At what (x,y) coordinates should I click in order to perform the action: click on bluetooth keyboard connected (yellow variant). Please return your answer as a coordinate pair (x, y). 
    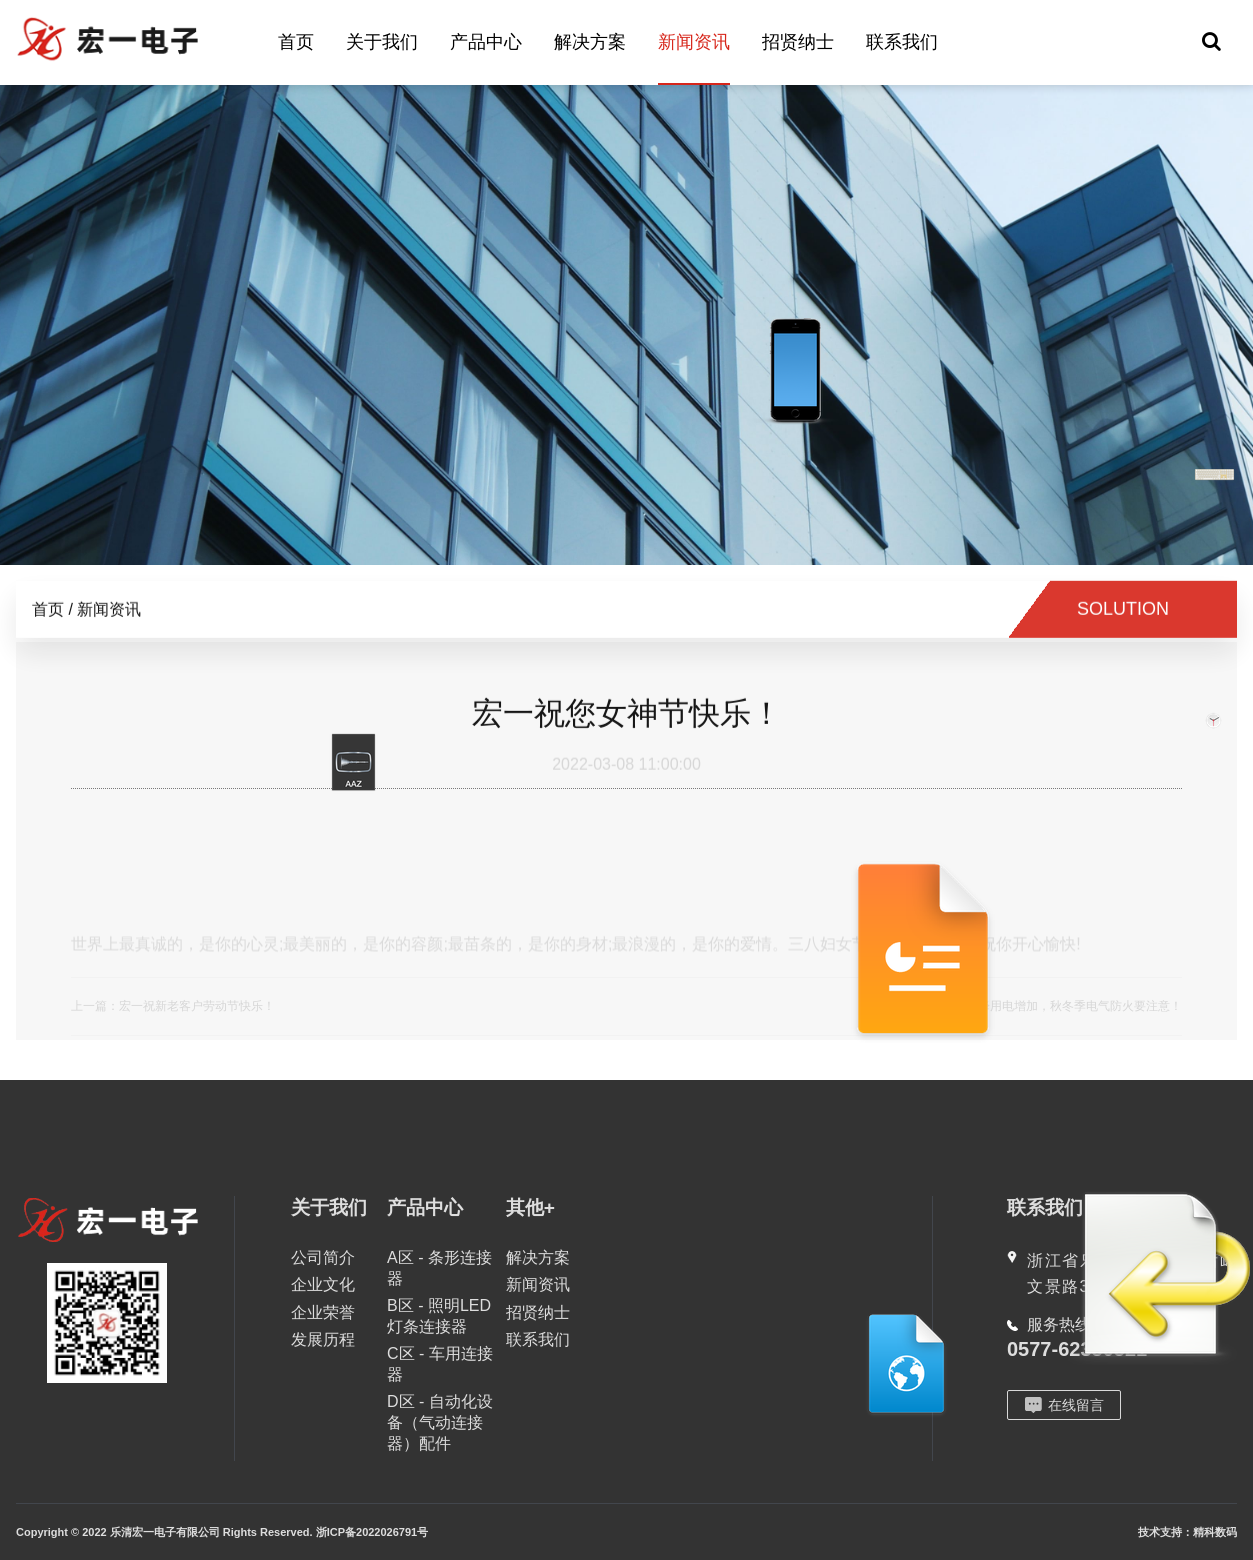
    Looking at the image, I should click on (1214, 474).